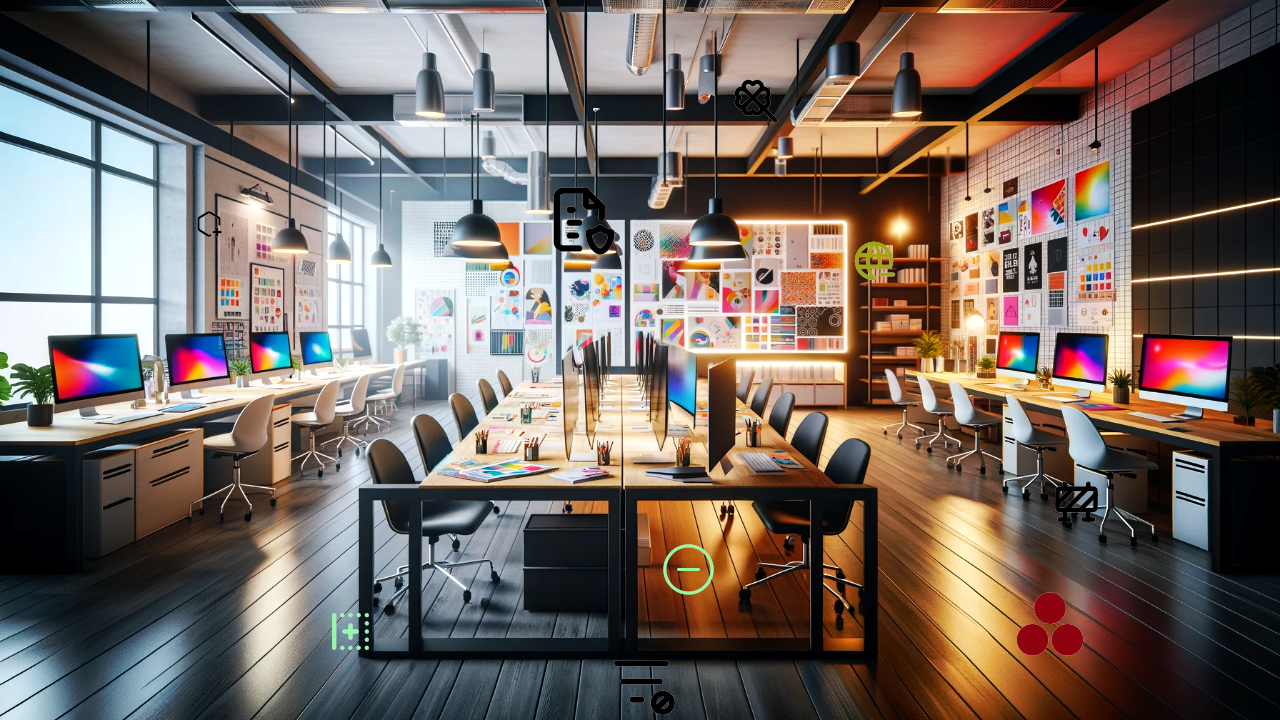  I want to click on indicates luck or bonus feature, so click(755, 100).